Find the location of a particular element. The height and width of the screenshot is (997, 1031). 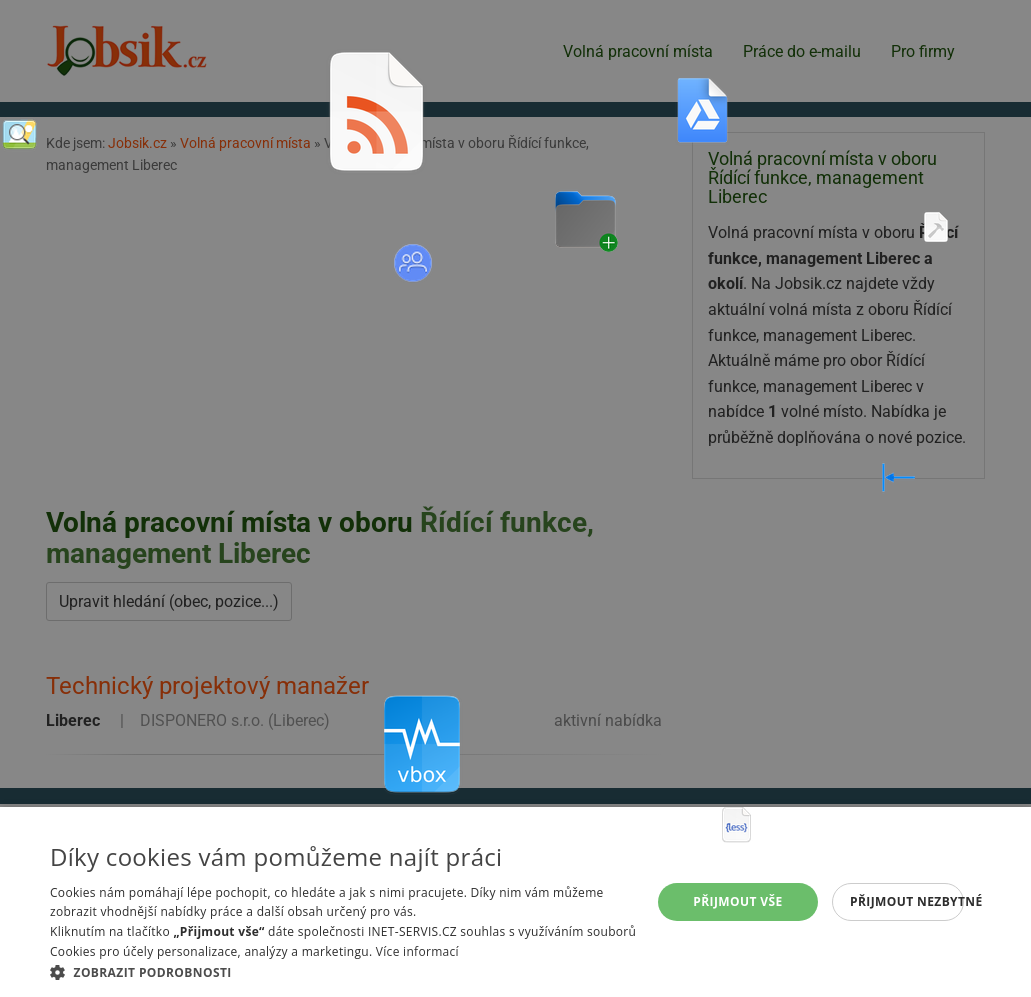

a LESS stylesheet file is located at coordinates (736, 824).